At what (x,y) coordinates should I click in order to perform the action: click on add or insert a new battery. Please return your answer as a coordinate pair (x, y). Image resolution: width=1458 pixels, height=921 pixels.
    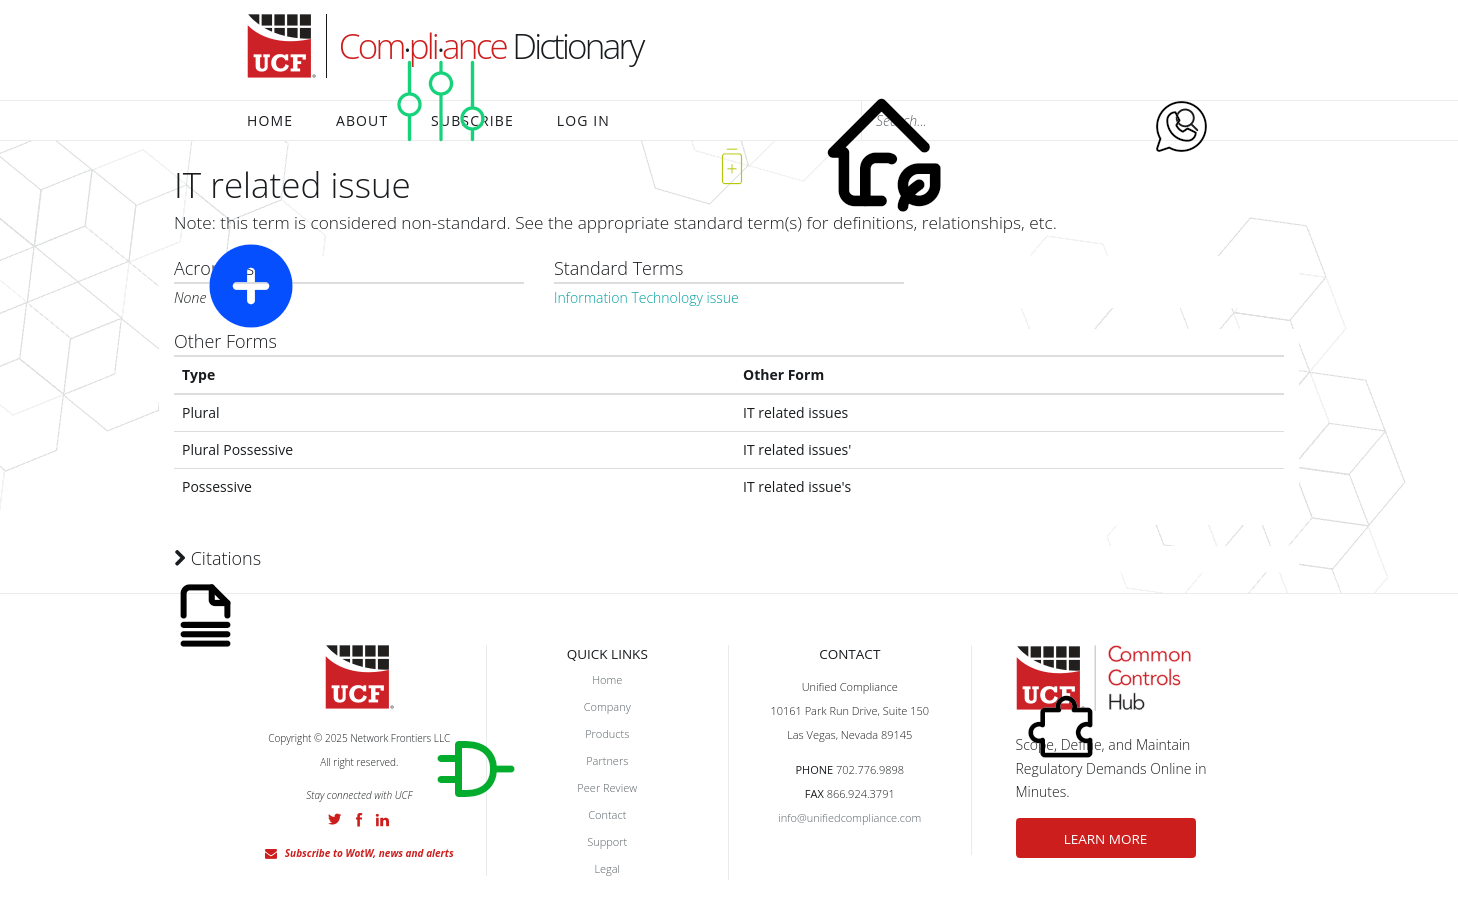
    Looking at the image, I should click on (732, 167).